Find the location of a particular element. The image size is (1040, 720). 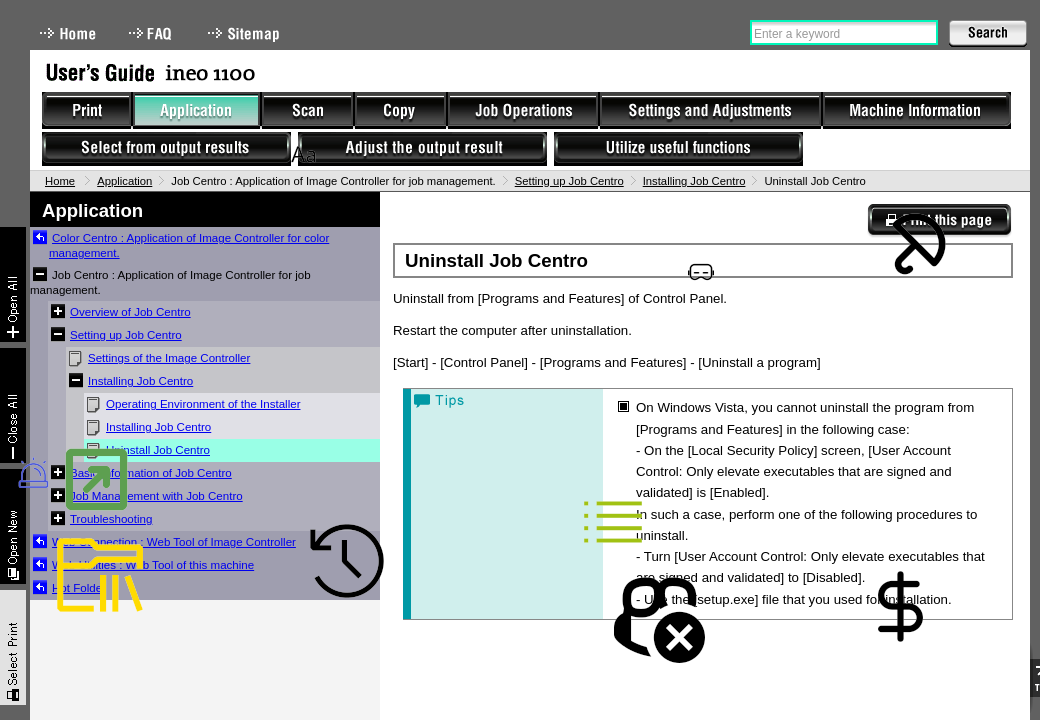

view items as a bulleted list is located at coordinates (613, 522).